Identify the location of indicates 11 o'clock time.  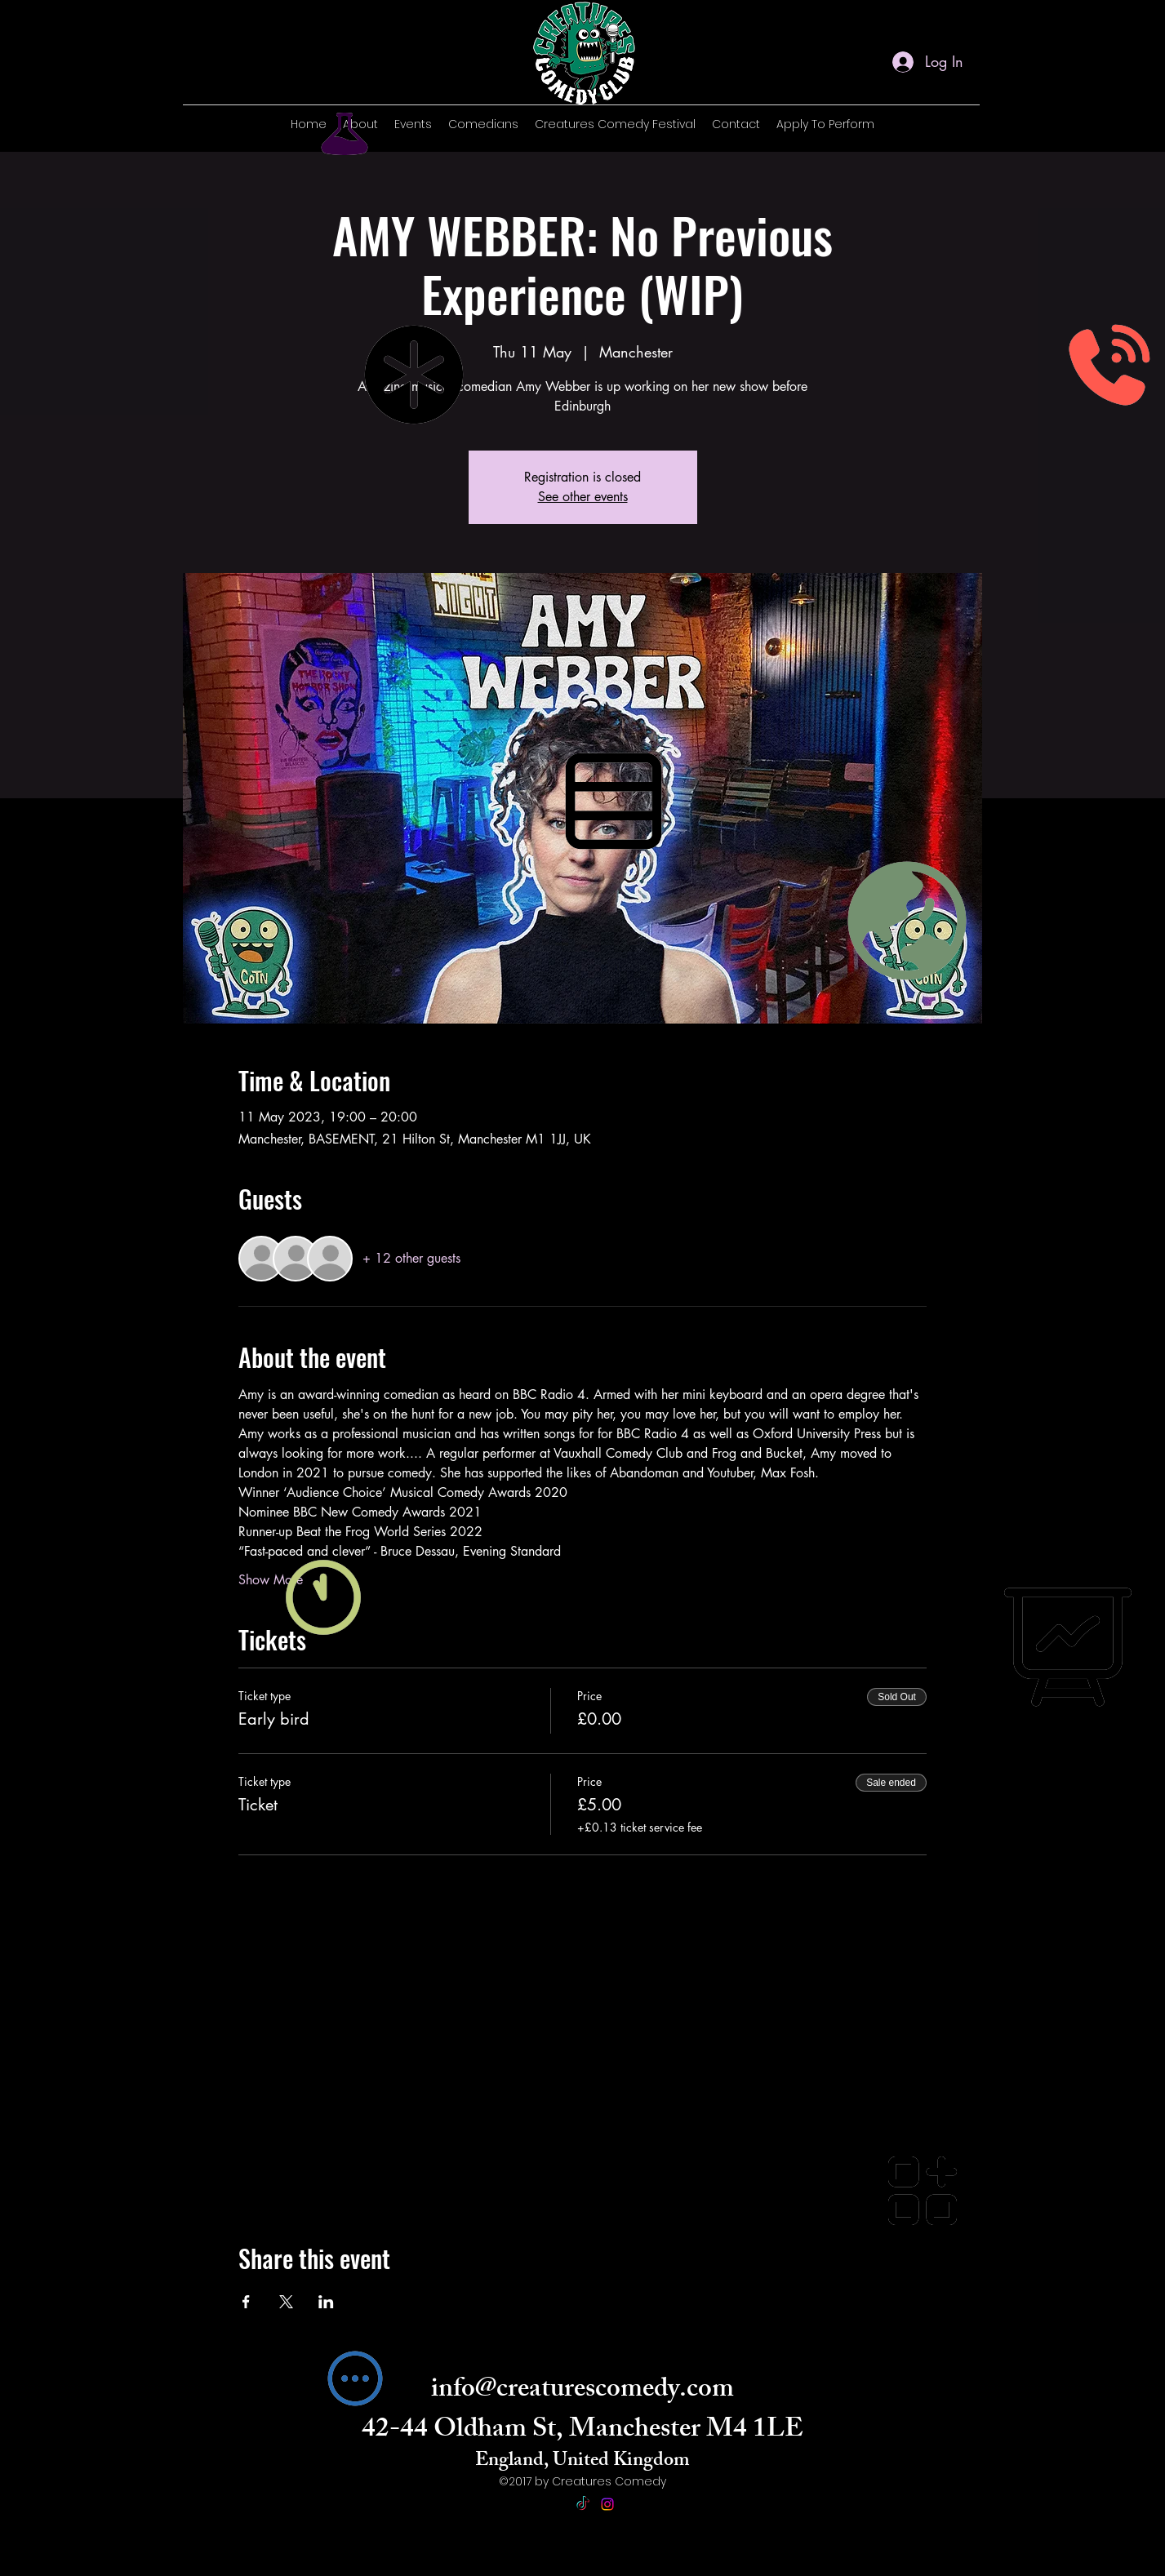
(323, 1597).